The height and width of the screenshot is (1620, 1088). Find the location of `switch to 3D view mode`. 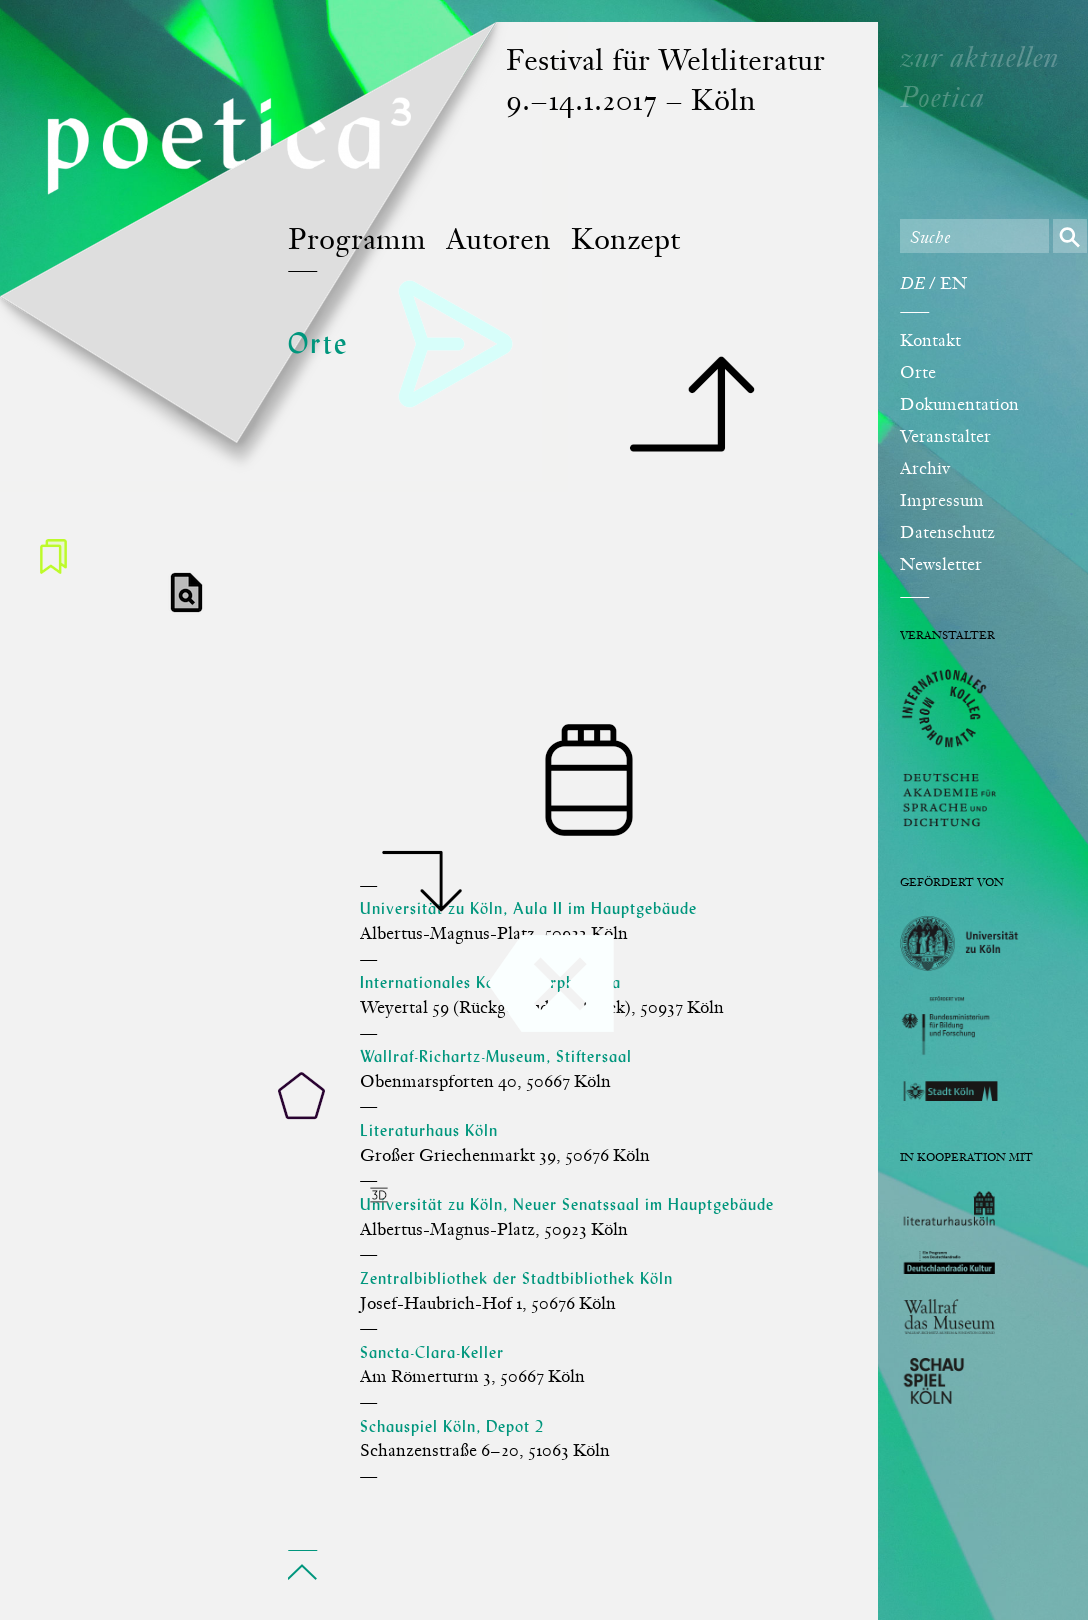

switch to 3D view mode is located at coordinates (379, 1195).